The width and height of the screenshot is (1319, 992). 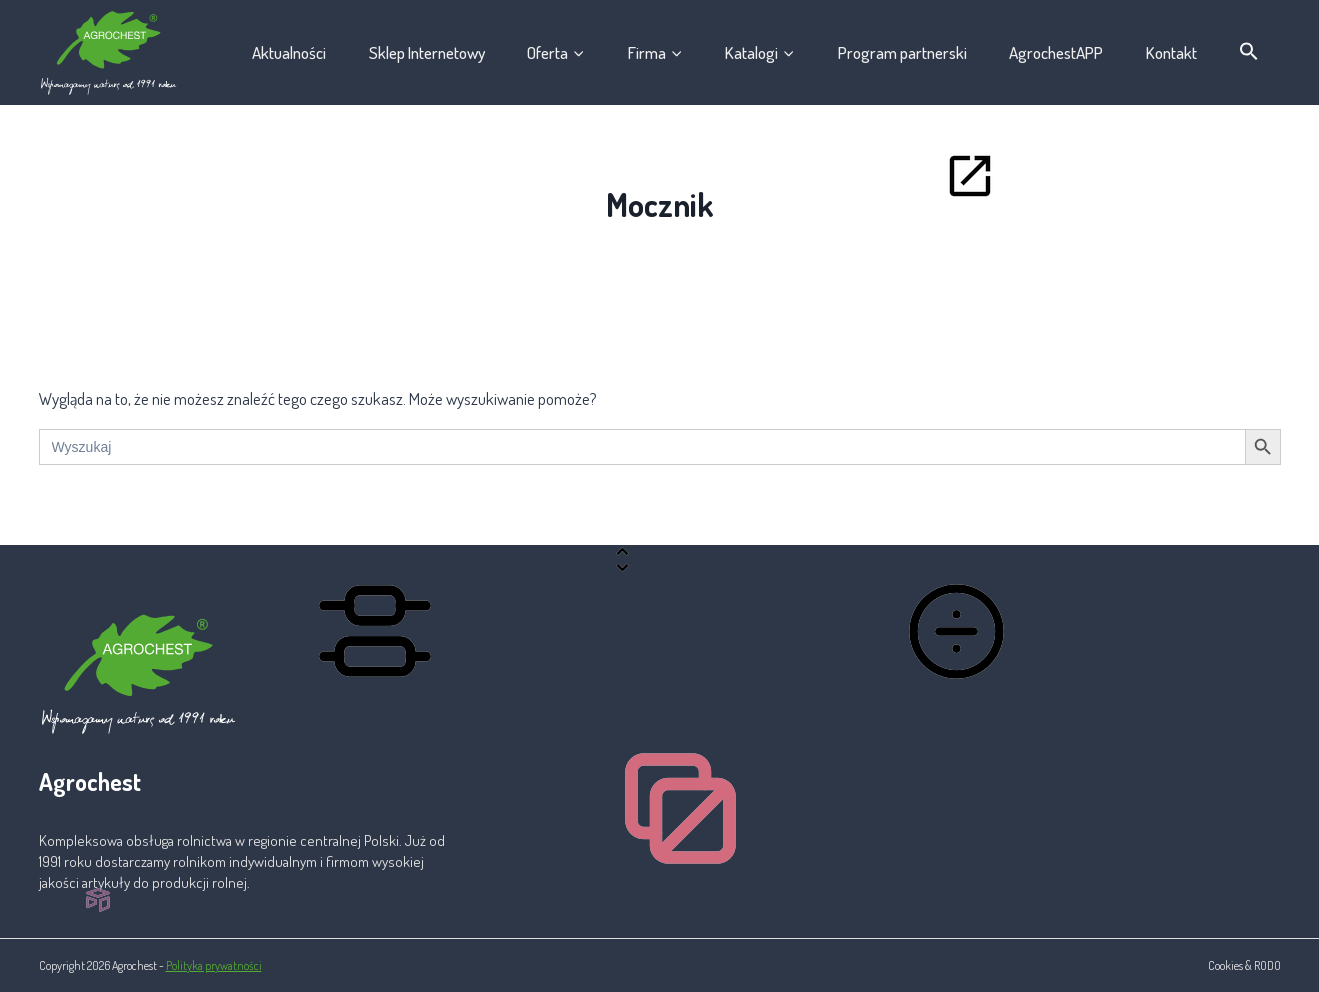 I want to click on open airtable, so click(x=98, y=900).